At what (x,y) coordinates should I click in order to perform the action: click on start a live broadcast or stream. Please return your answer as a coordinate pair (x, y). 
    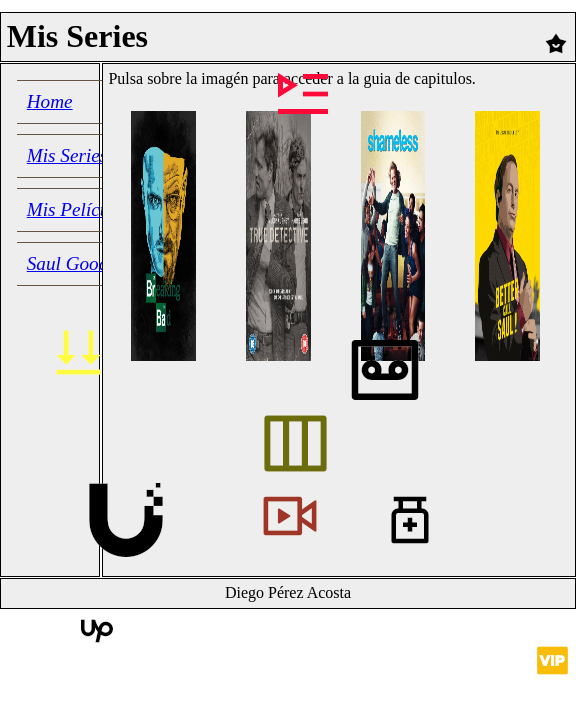
    Looking at the image, I should click on (290, 516).